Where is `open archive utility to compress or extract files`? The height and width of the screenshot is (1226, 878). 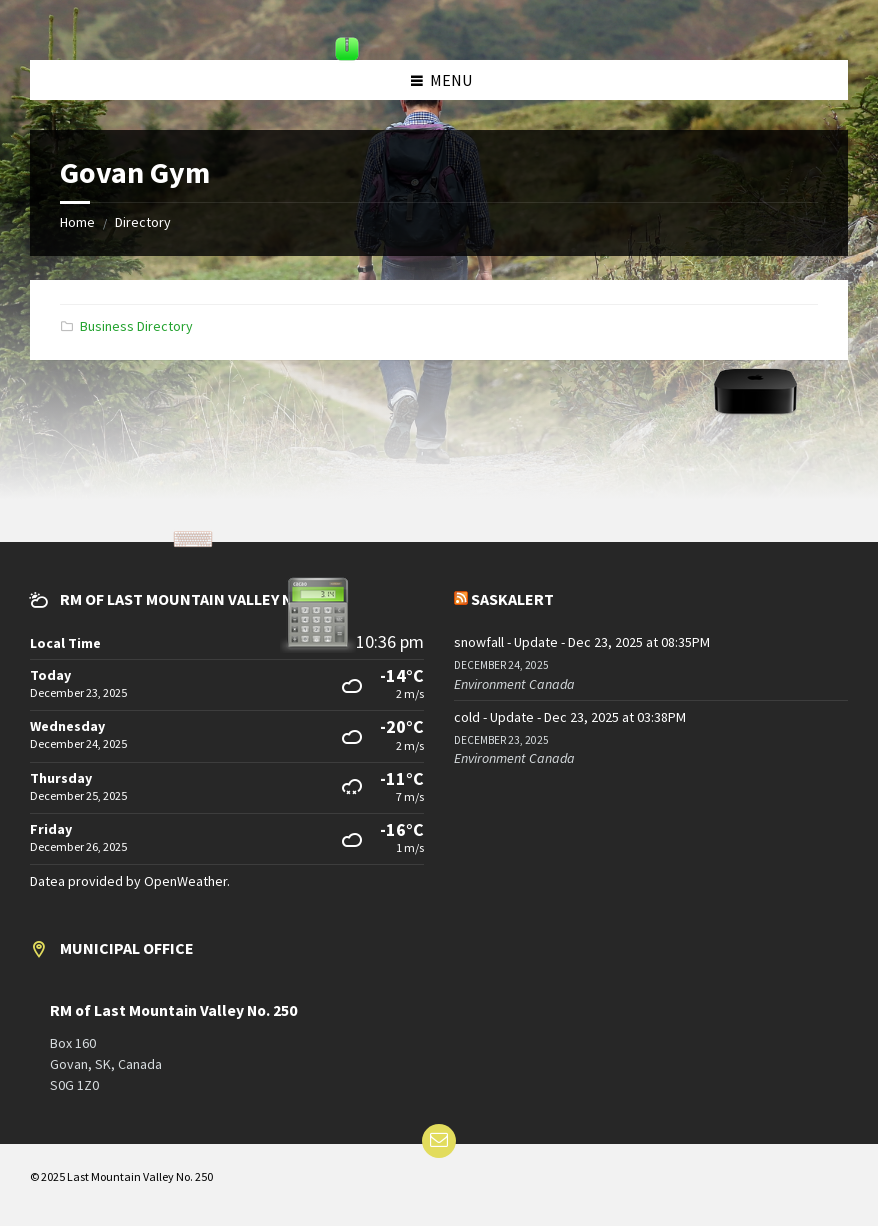 open archive utility to compress or extract files is located at coordinates (347, 49).